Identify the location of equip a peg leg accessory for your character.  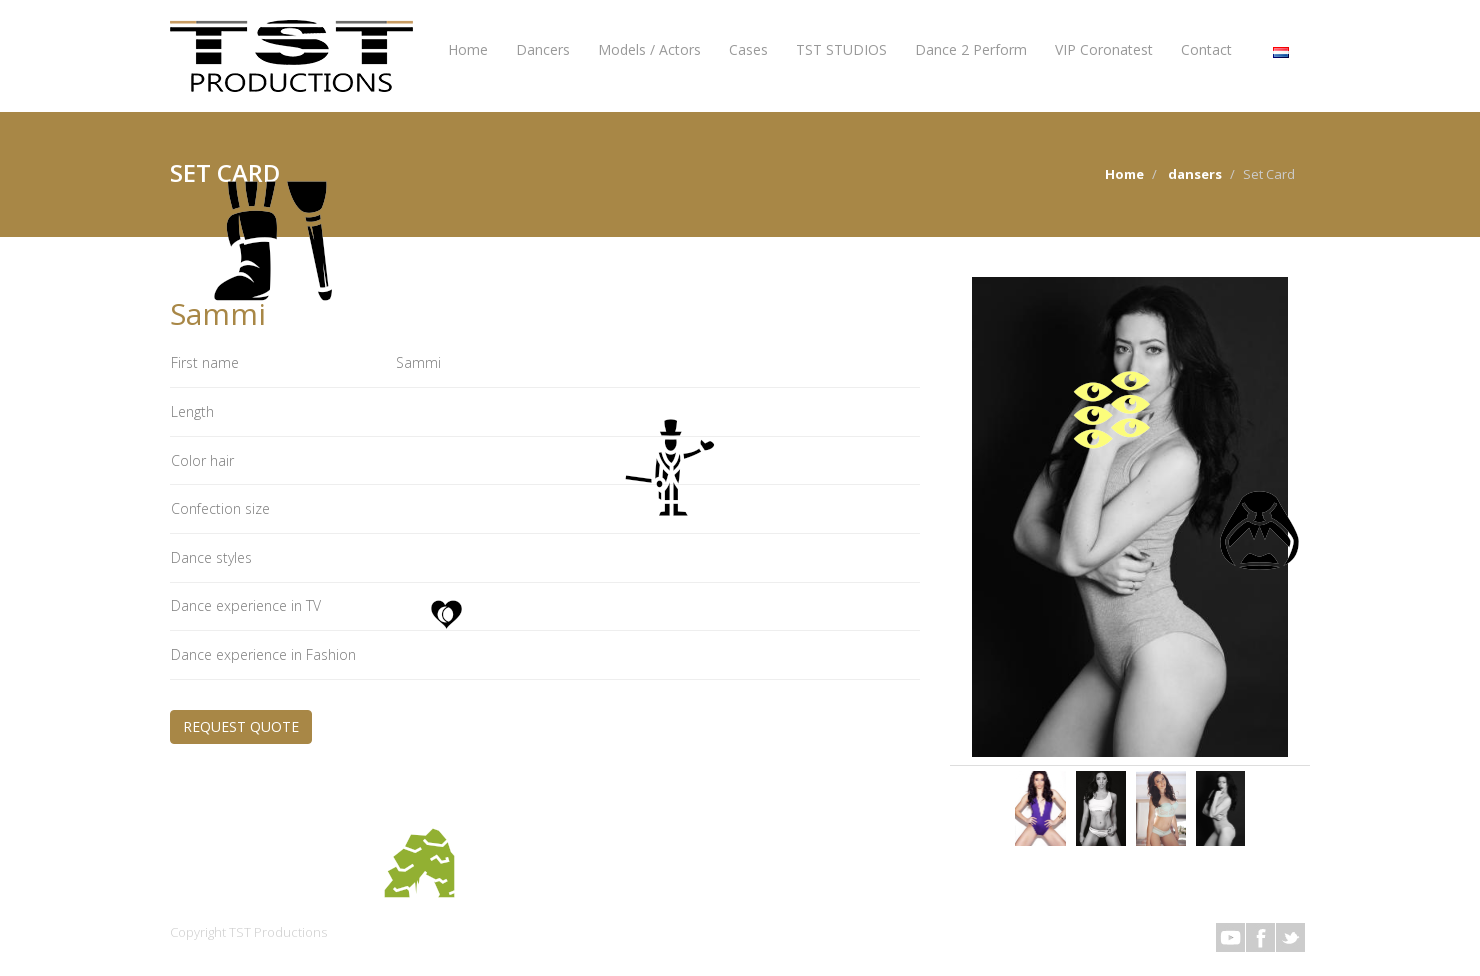
(274, 241).